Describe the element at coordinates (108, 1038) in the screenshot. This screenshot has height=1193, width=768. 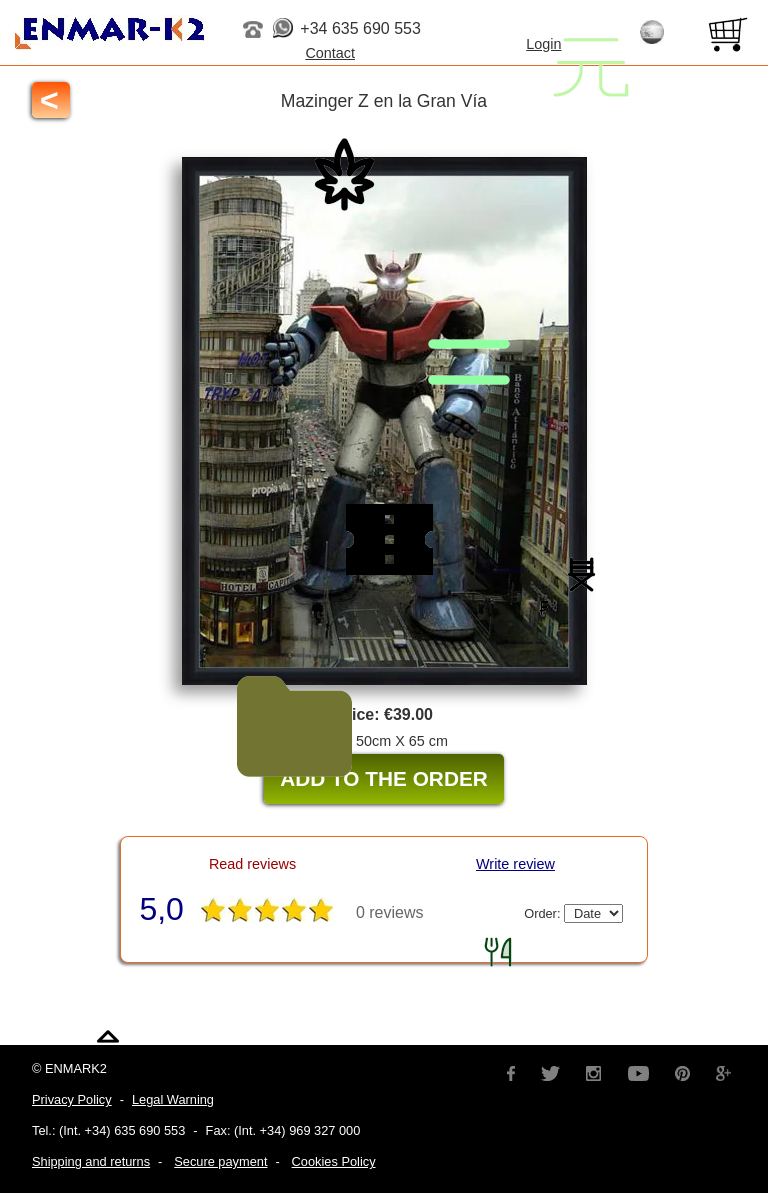
I see `collapse an expanded section` at that location.